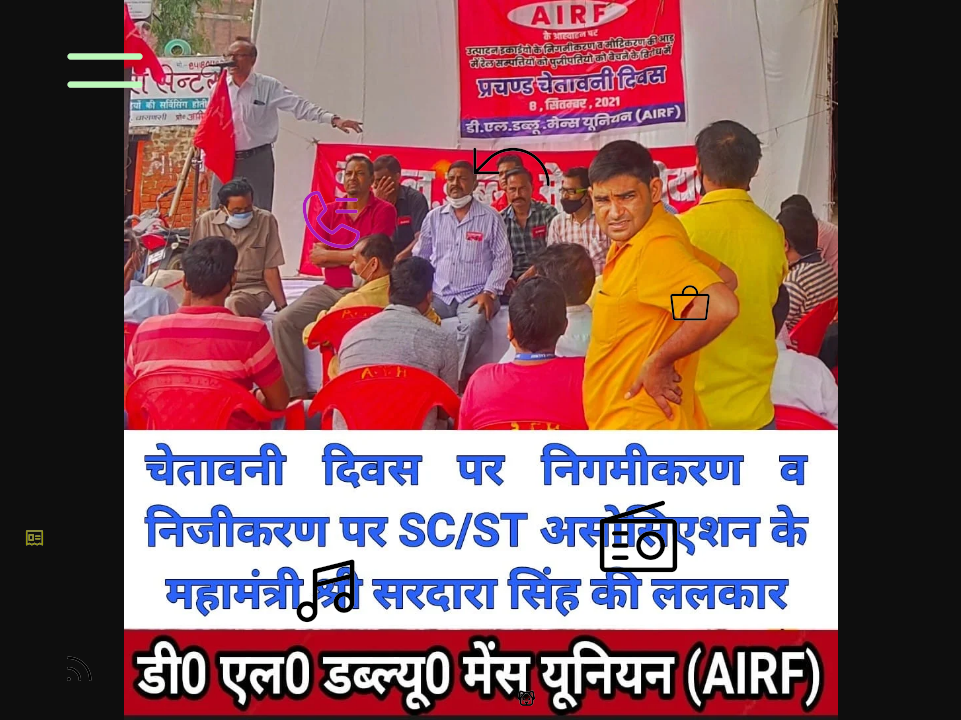 The width and height of the screenshot is (961, 720). Describe the element at coordinates (77, 670) in the screenshot. I see `subscribe to RSS feed` at that location.